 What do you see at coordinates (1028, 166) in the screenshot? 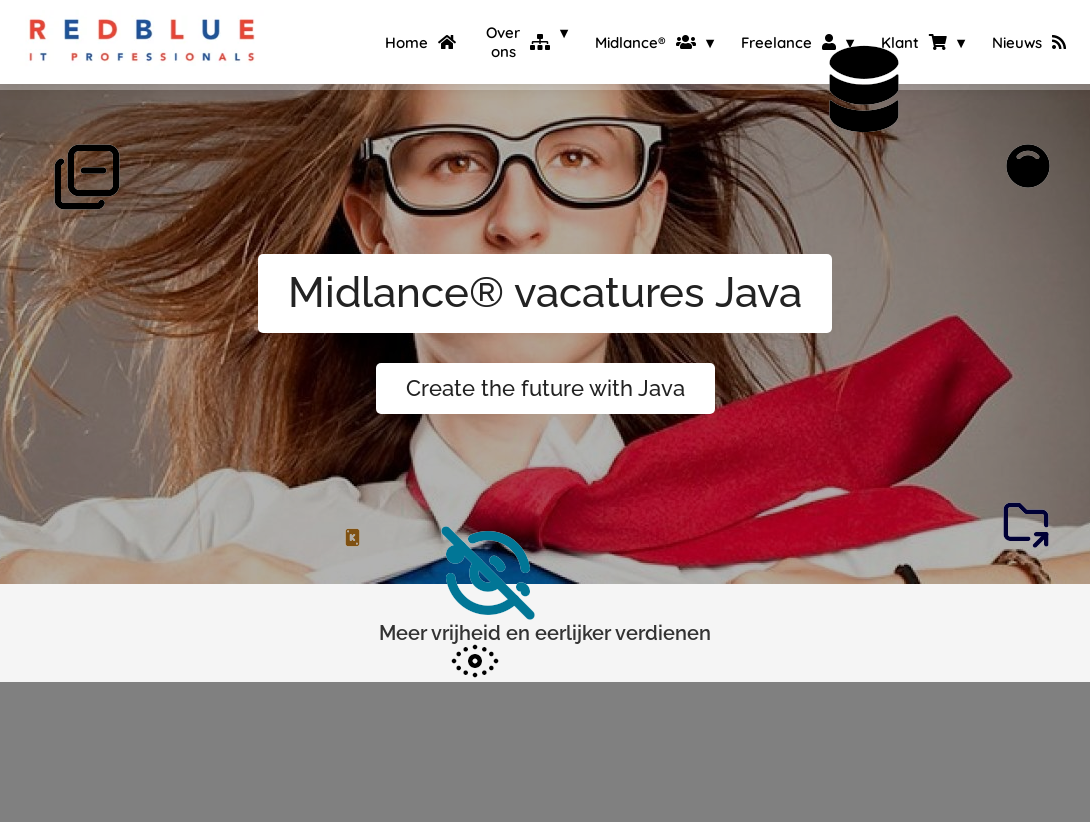
I see `apply inner shadow effect to top edge` at bounding box center [1028, 166].